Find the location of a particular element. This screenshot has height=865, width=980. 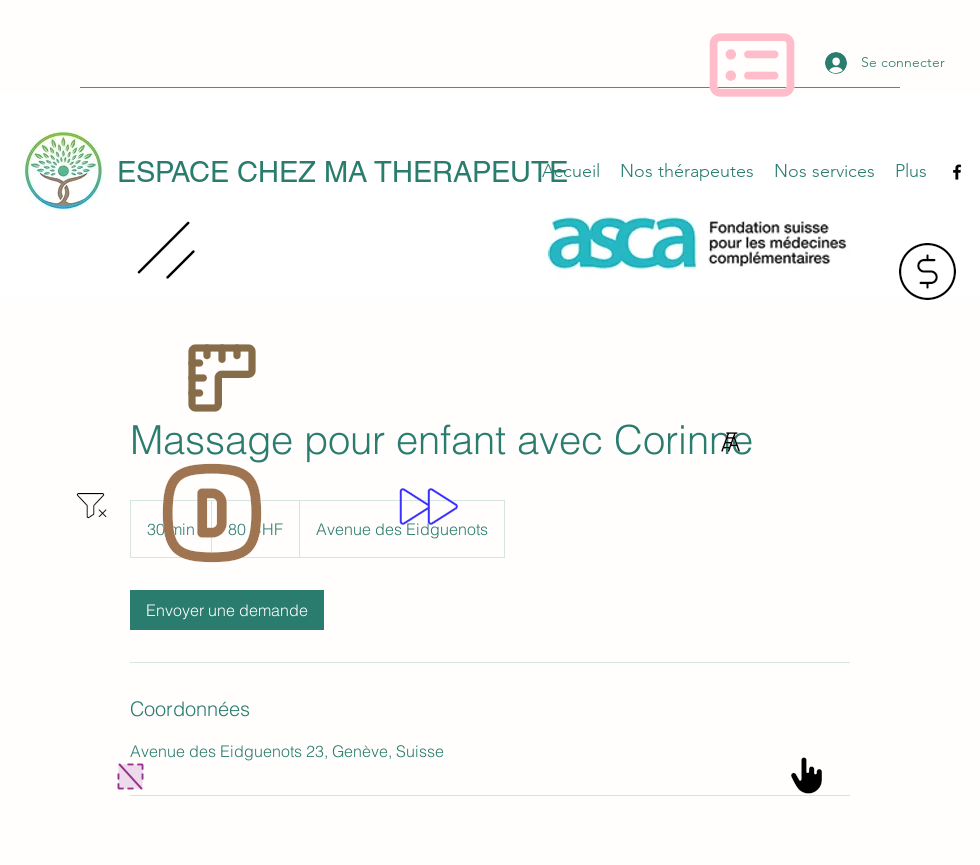

view list details or summary is located at coordinates (752, 65).